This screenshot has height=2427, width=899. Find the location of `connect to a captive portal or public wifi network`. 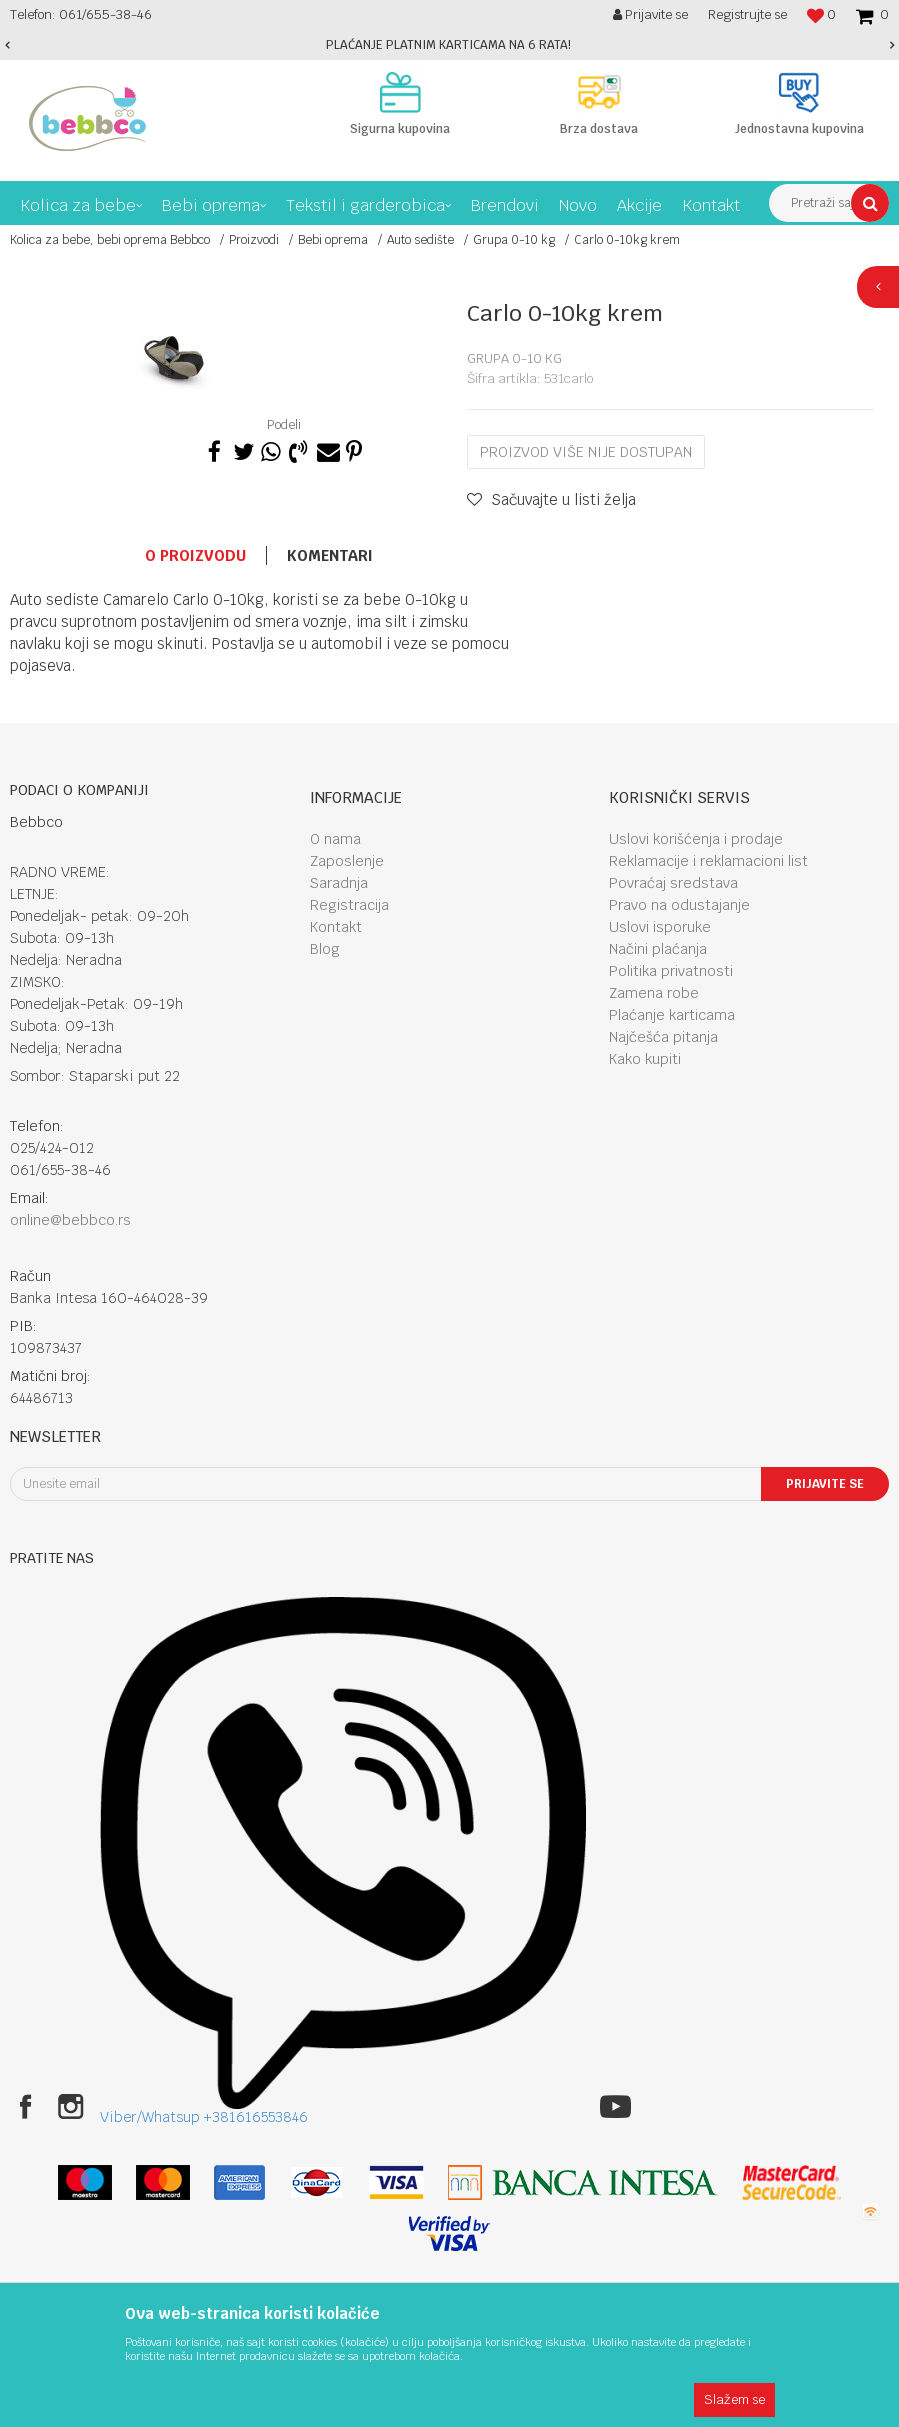

connect to a captive portal or public wifi network is located at coordinates (870, 2211).